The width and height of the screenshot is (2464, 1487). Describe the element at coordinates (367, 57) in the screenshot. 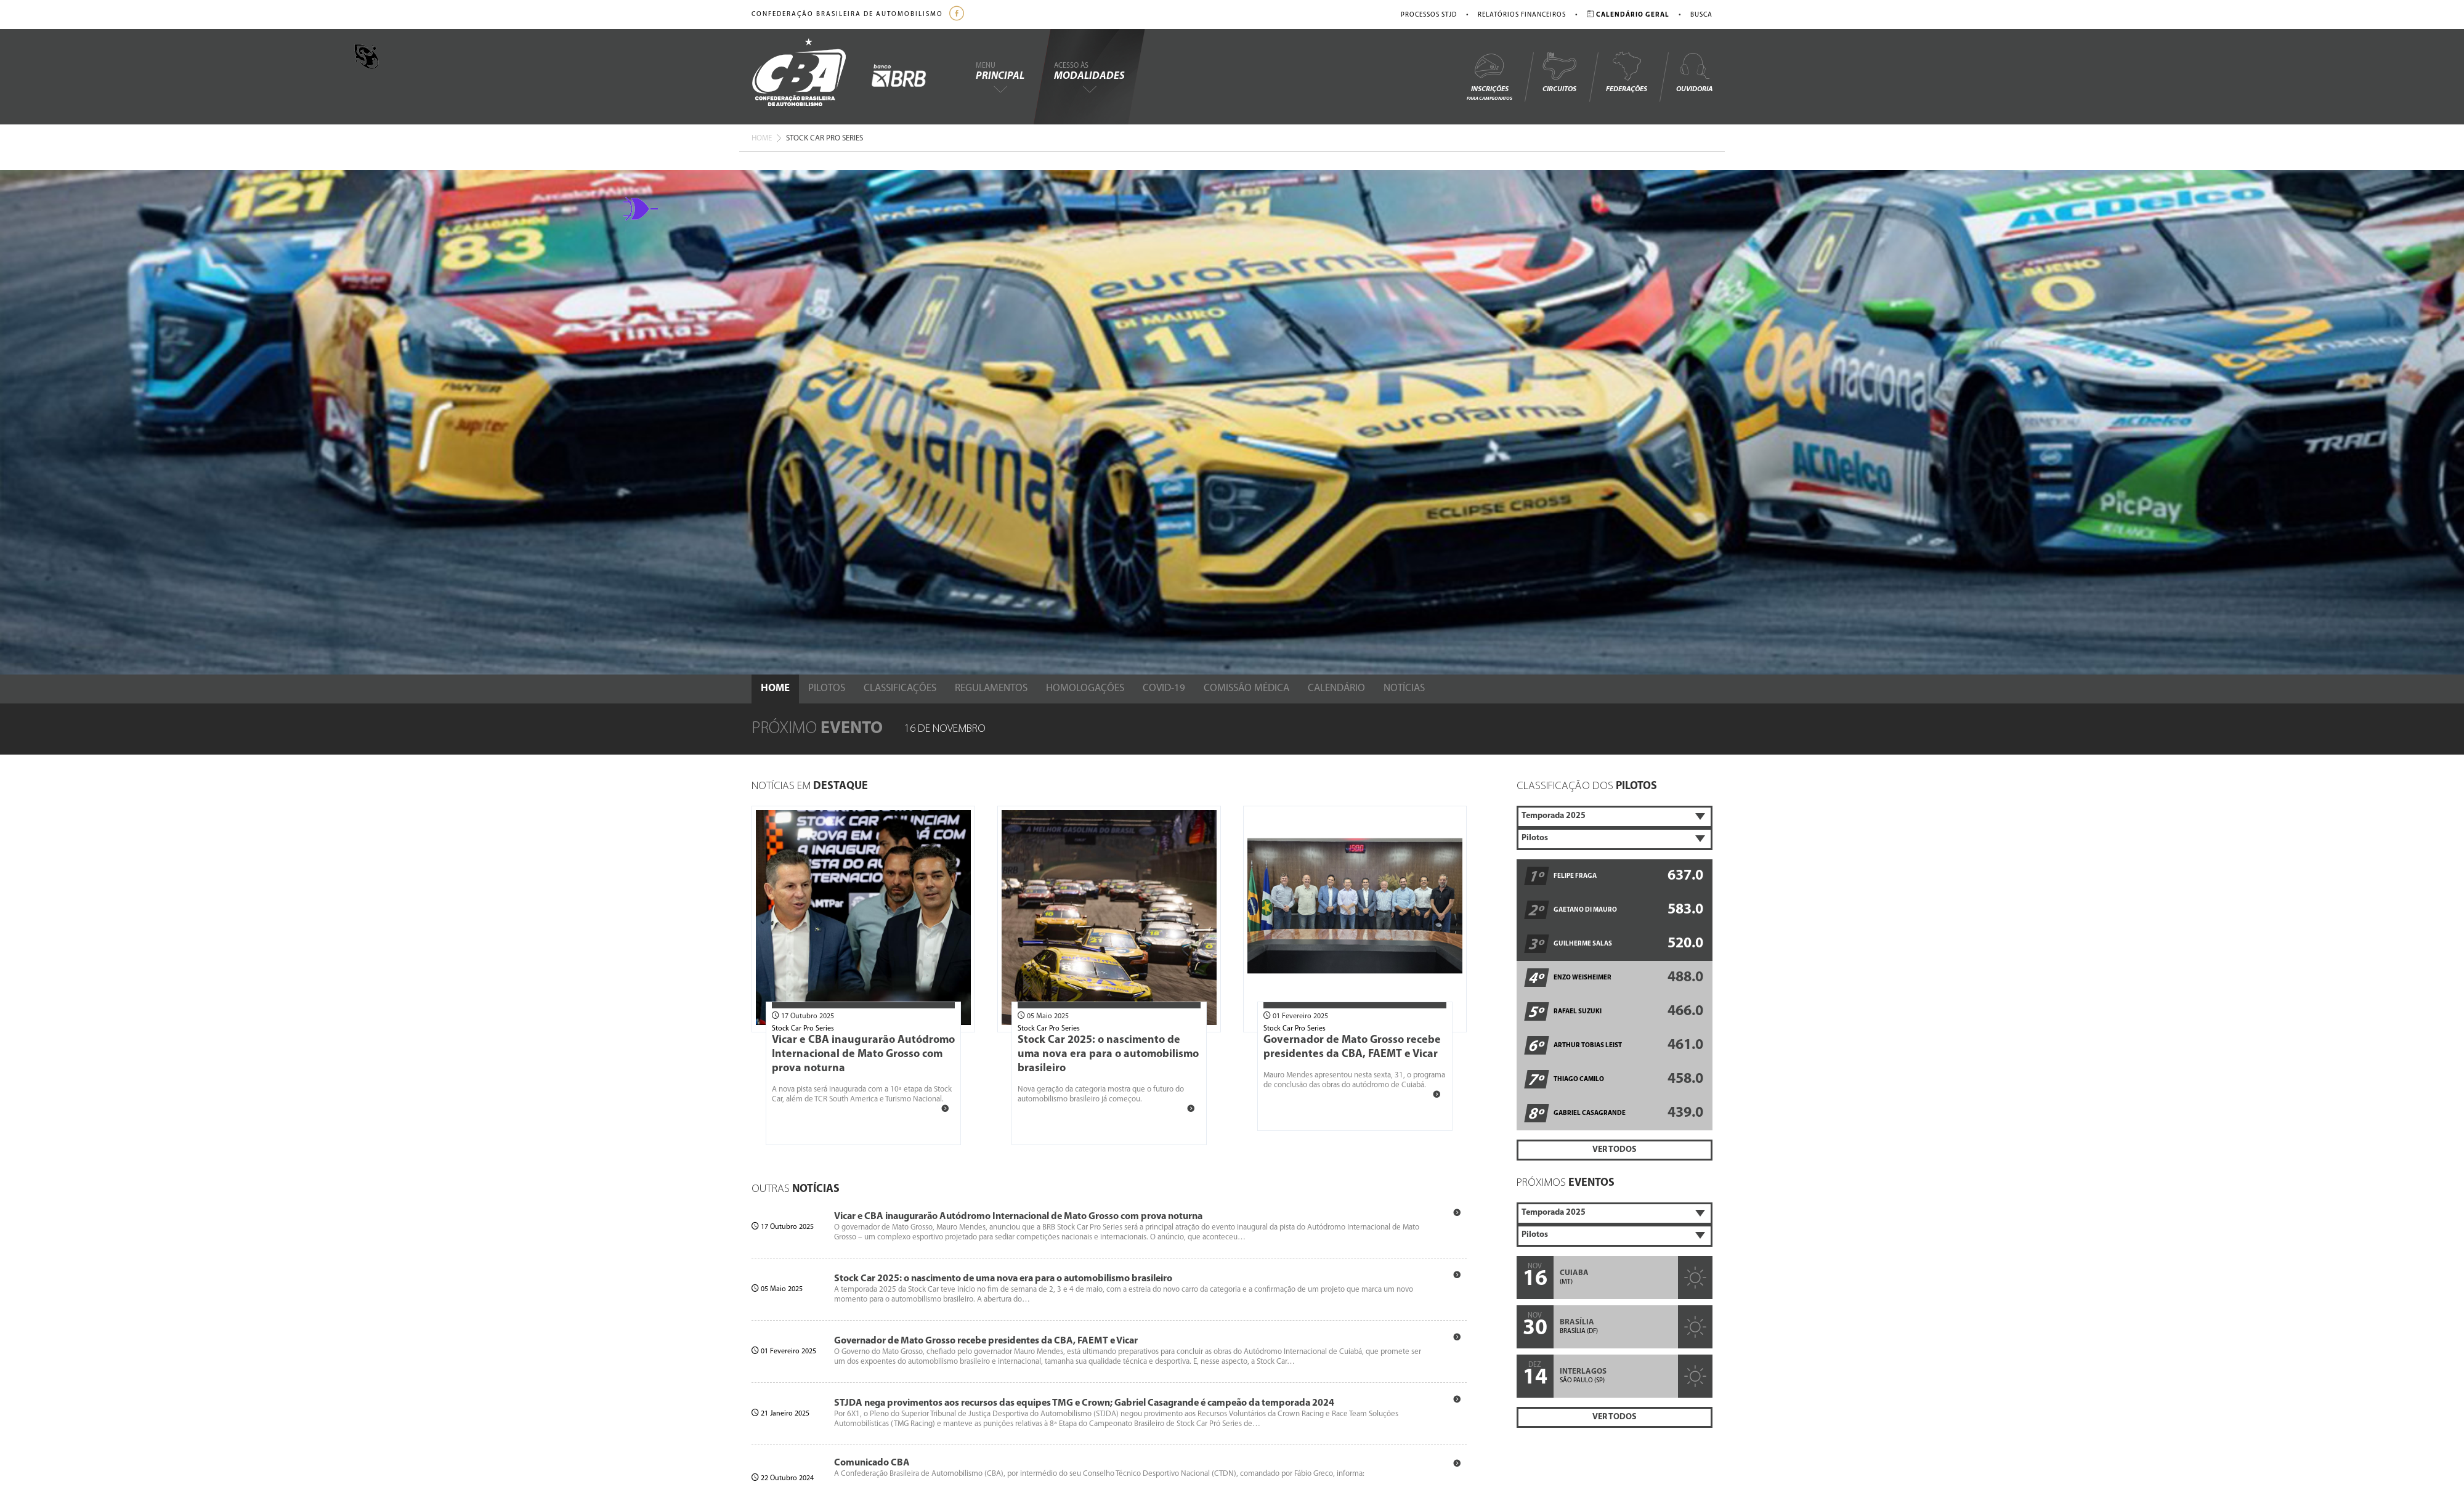

I see `cast a water-based spell or ability` at that location.